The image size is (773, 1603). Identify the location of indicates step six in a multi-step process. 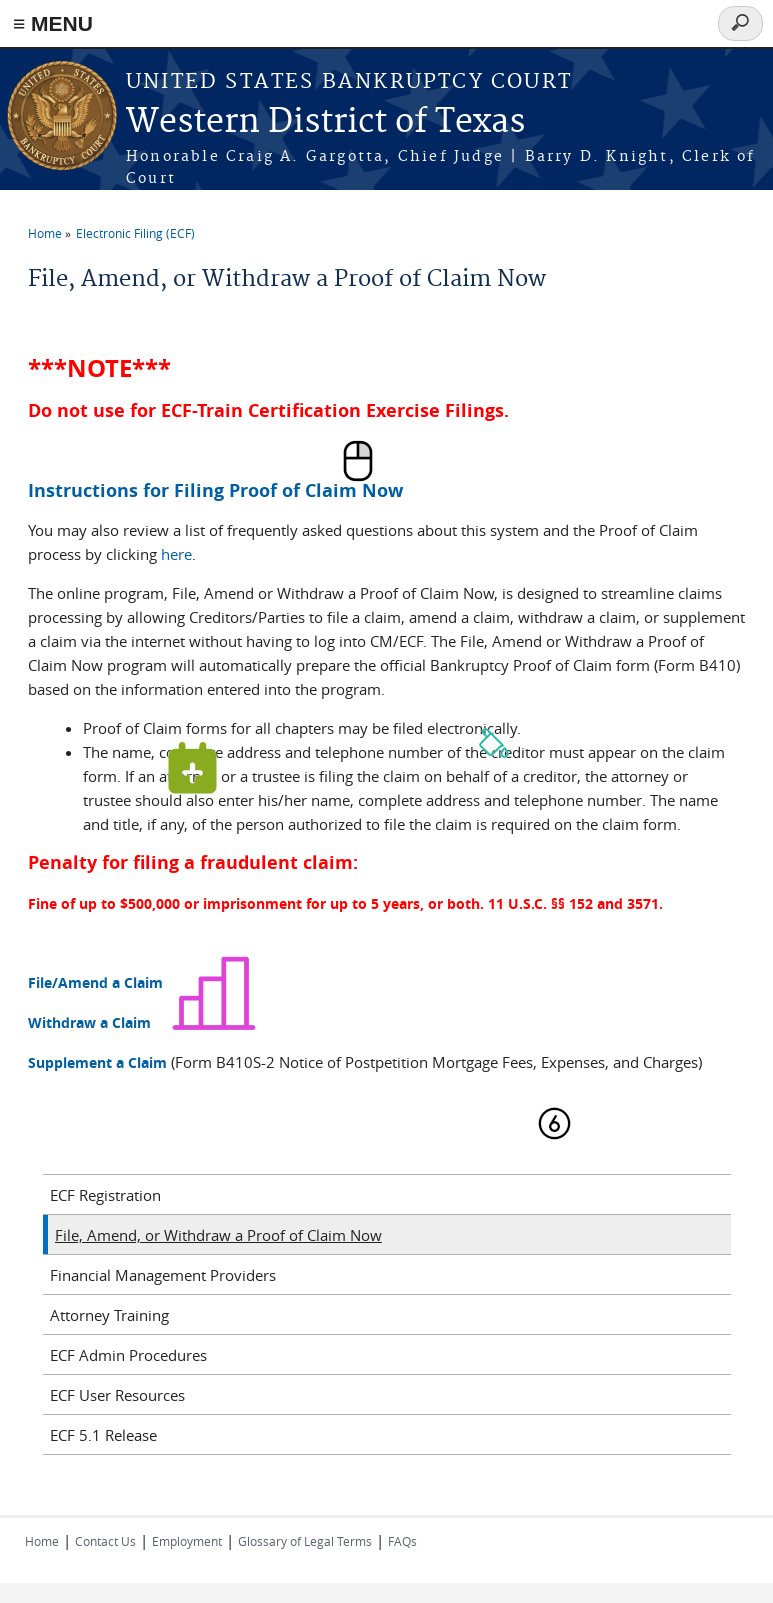
(554, 1123).